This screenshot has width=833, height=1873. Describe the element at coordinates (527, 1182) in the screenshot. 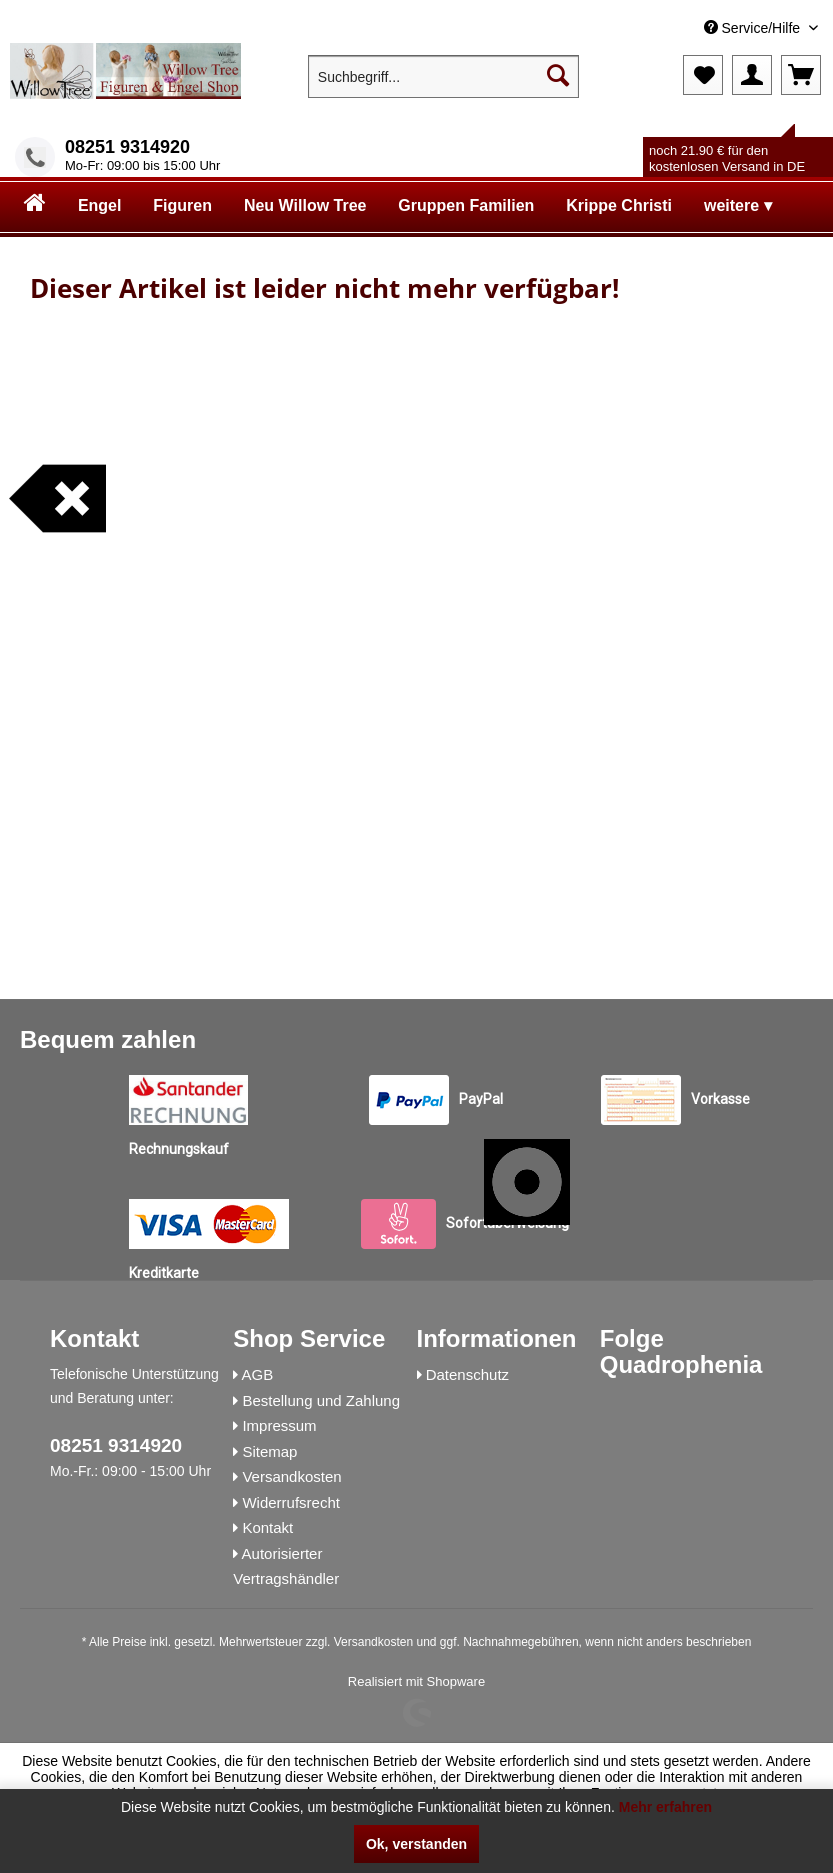

I see `view music album or collection` at that location.